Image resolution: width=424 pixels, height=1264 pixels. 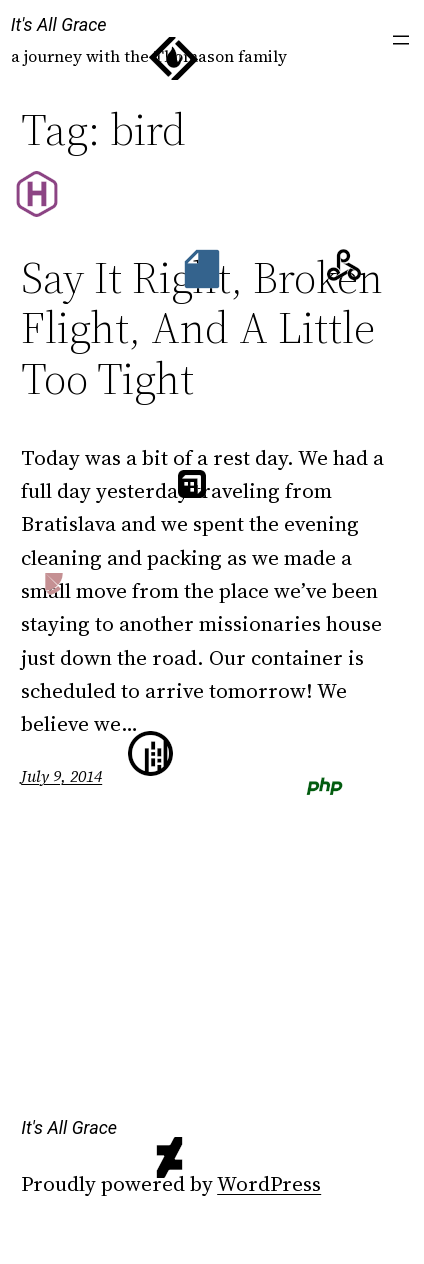 What do you see at coordinates (324, 787) in the screenshot?
I see `indicates PHP programming language` at bounding box center [324, 787].